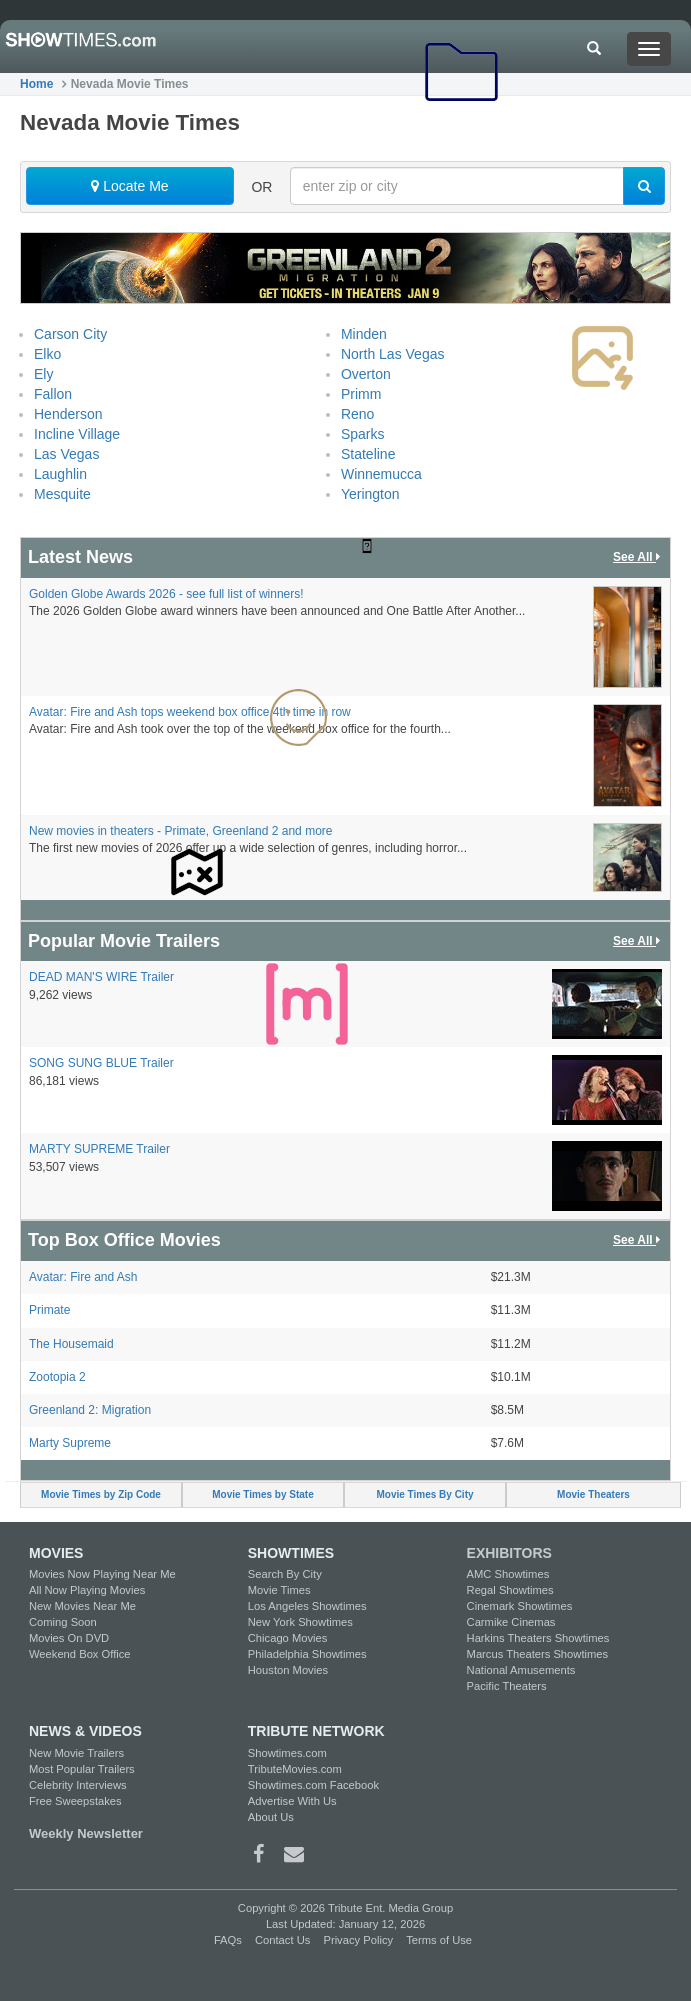  I want to click on open file folder, so click(461, 70).